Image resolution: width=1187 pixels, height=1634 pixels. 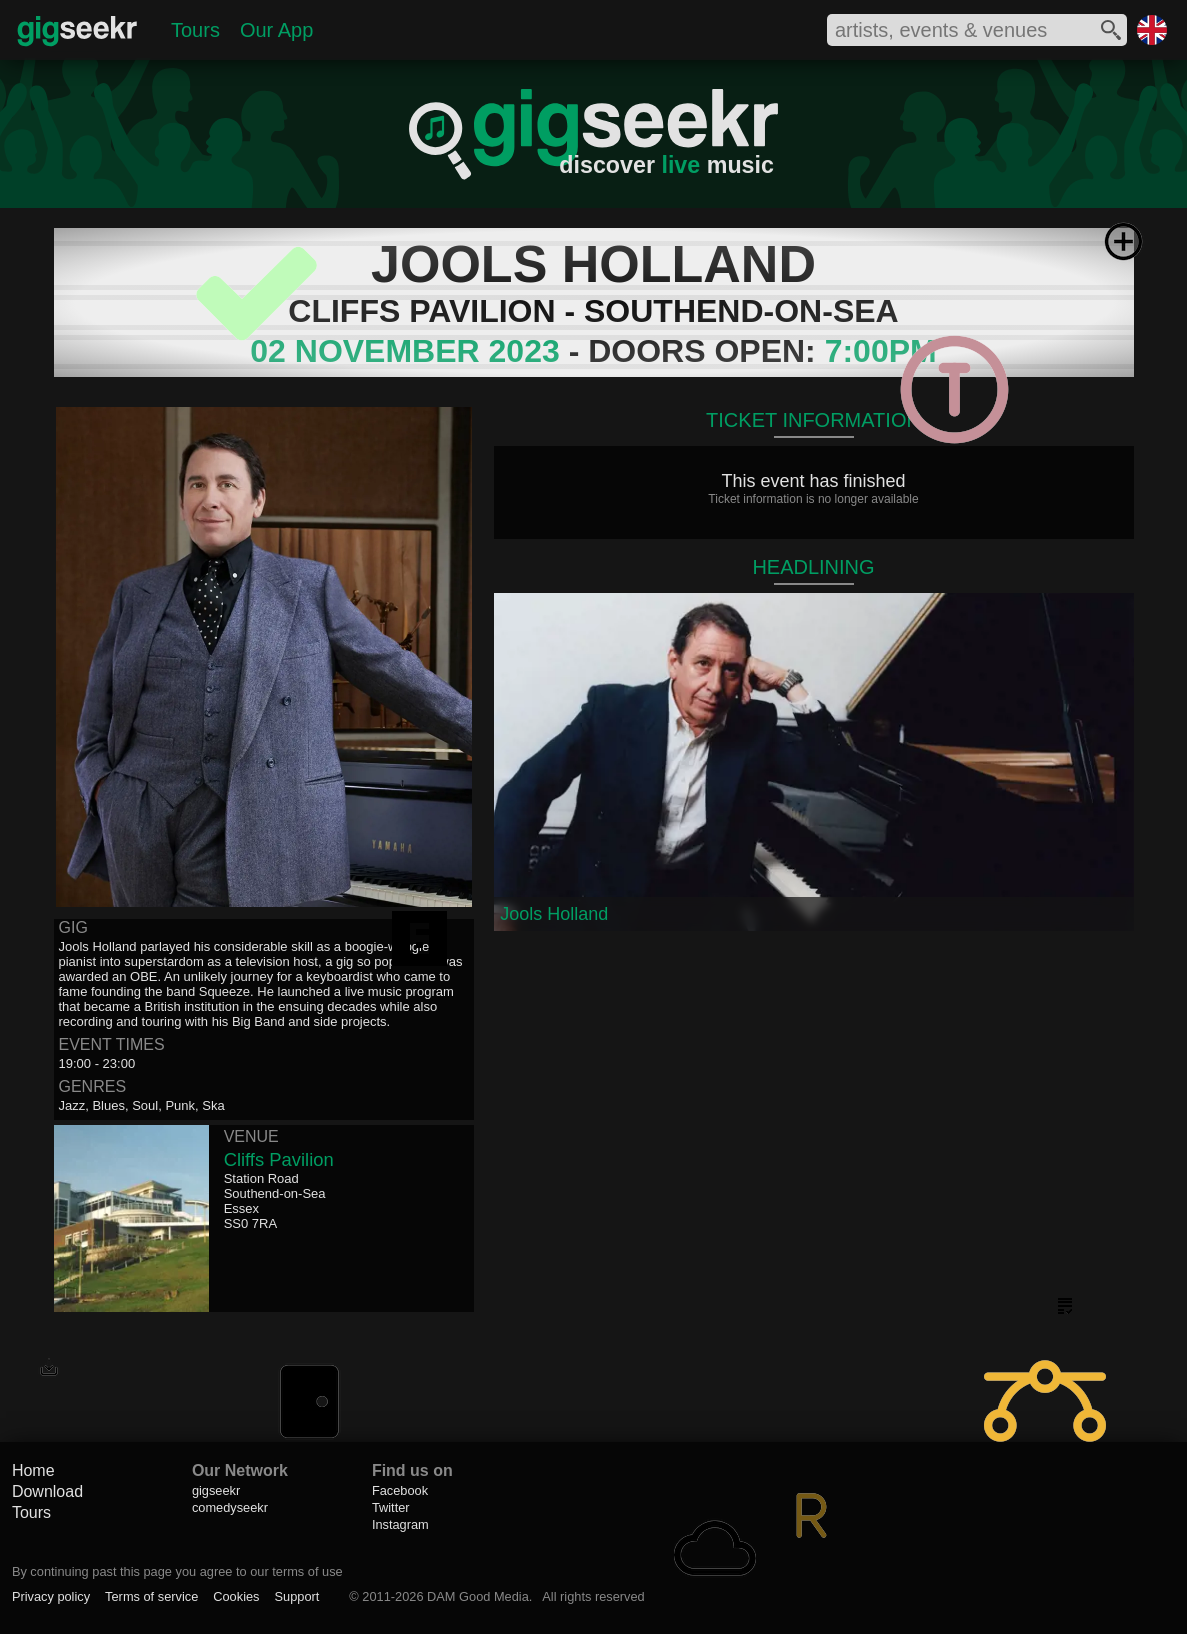 What do you see at coordinates (811, 1515) in the screenshot?
I see `indicates items starting with the letter R` at bounding box center [811, 1515].